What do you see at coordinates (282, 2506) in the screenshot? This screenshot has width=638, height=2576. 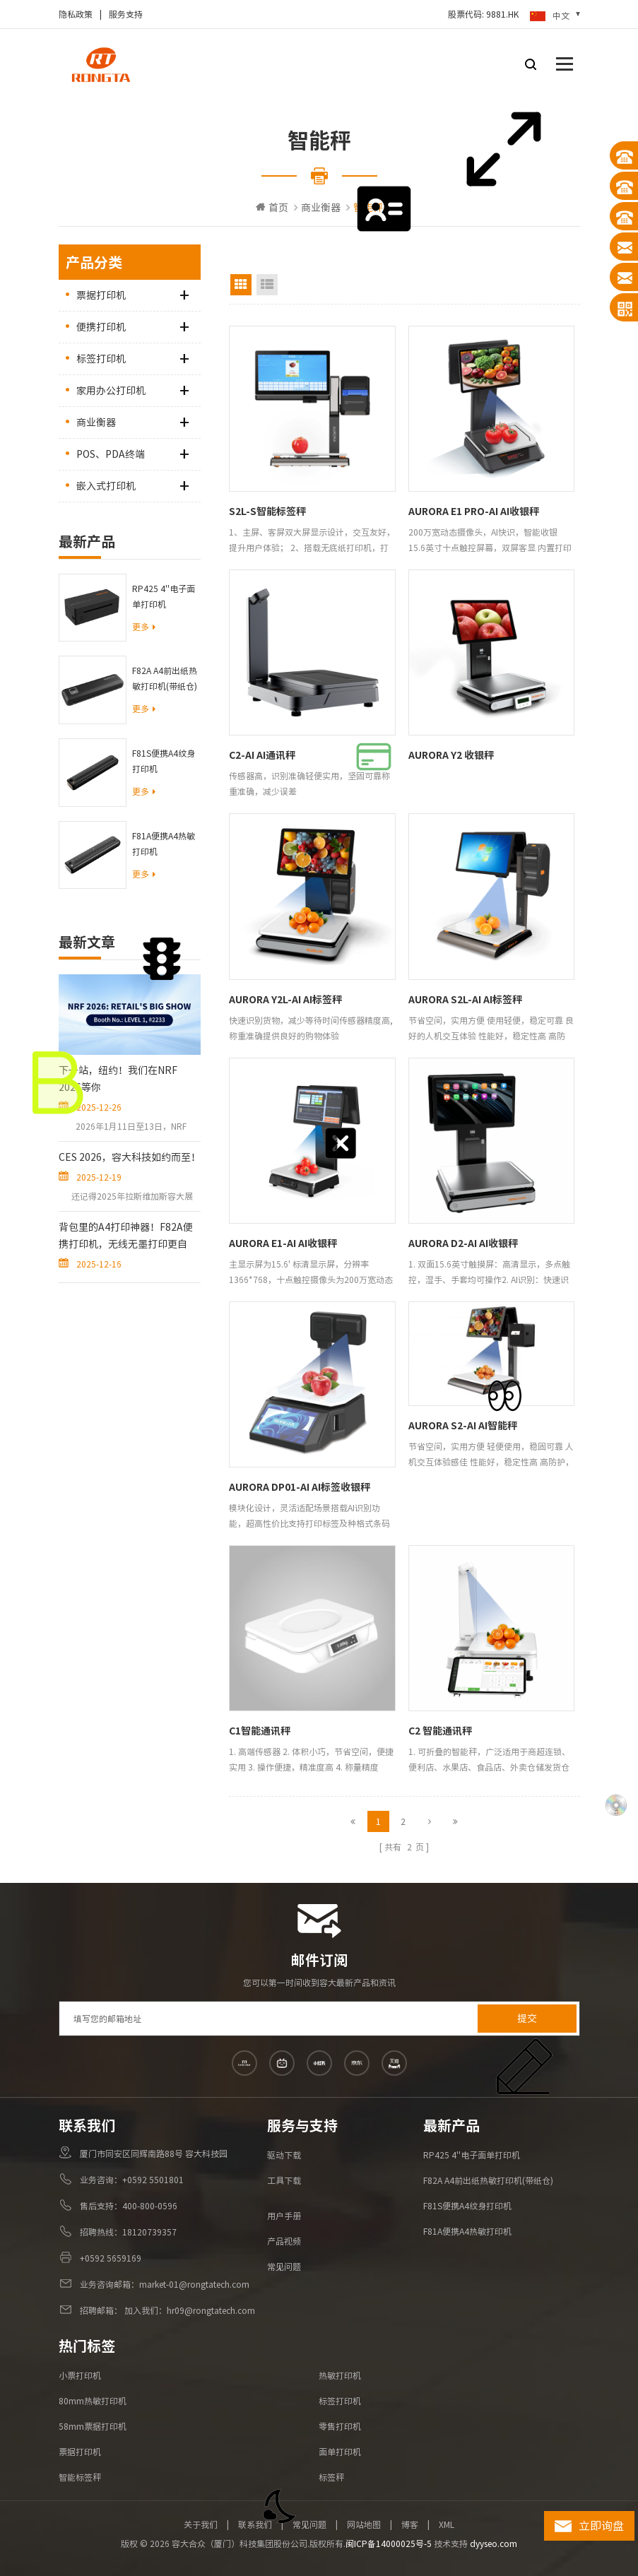 I see `switch to dark mode or night theme` at bounding box center [282, 2506].